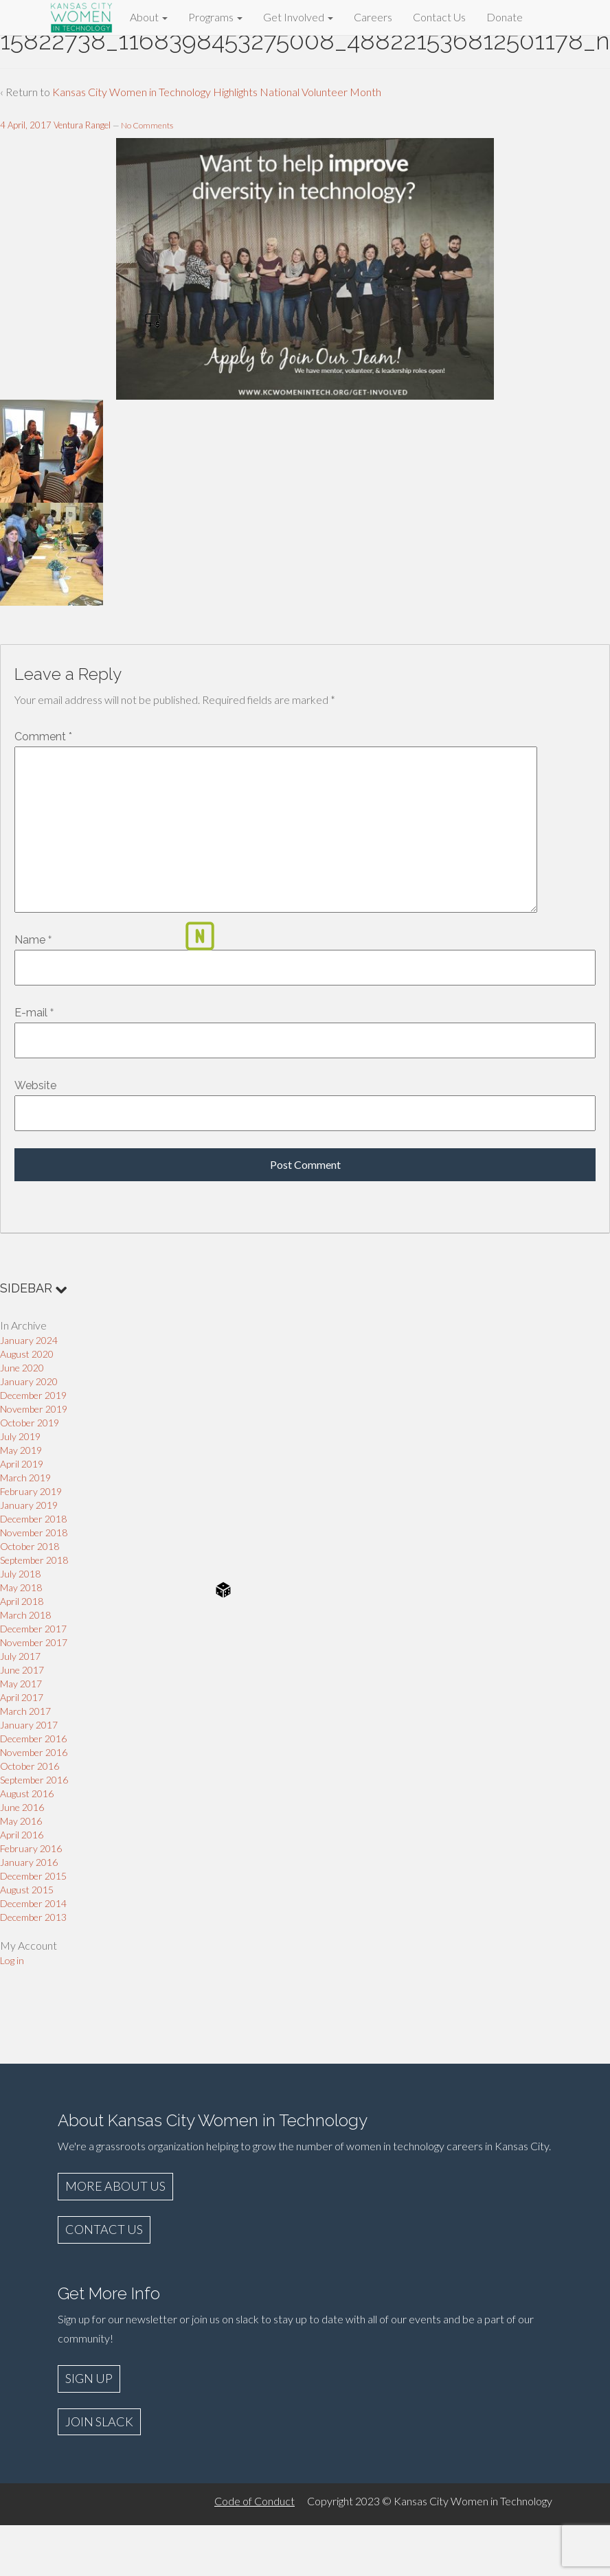  Describe the element at coordinates (152, 320) in the screenshot. I see `access desktop payment or billing settings` at that location.